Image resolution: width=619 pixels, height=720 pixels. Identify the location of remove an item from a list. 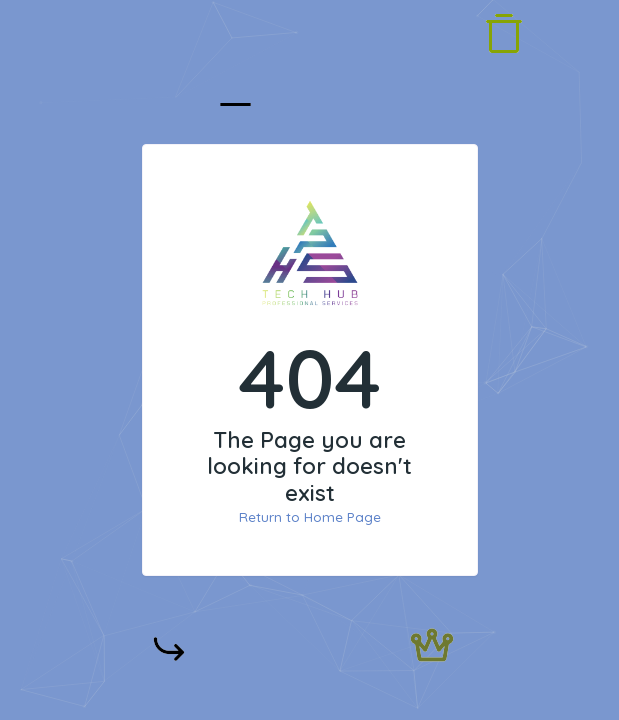
(235, 104).